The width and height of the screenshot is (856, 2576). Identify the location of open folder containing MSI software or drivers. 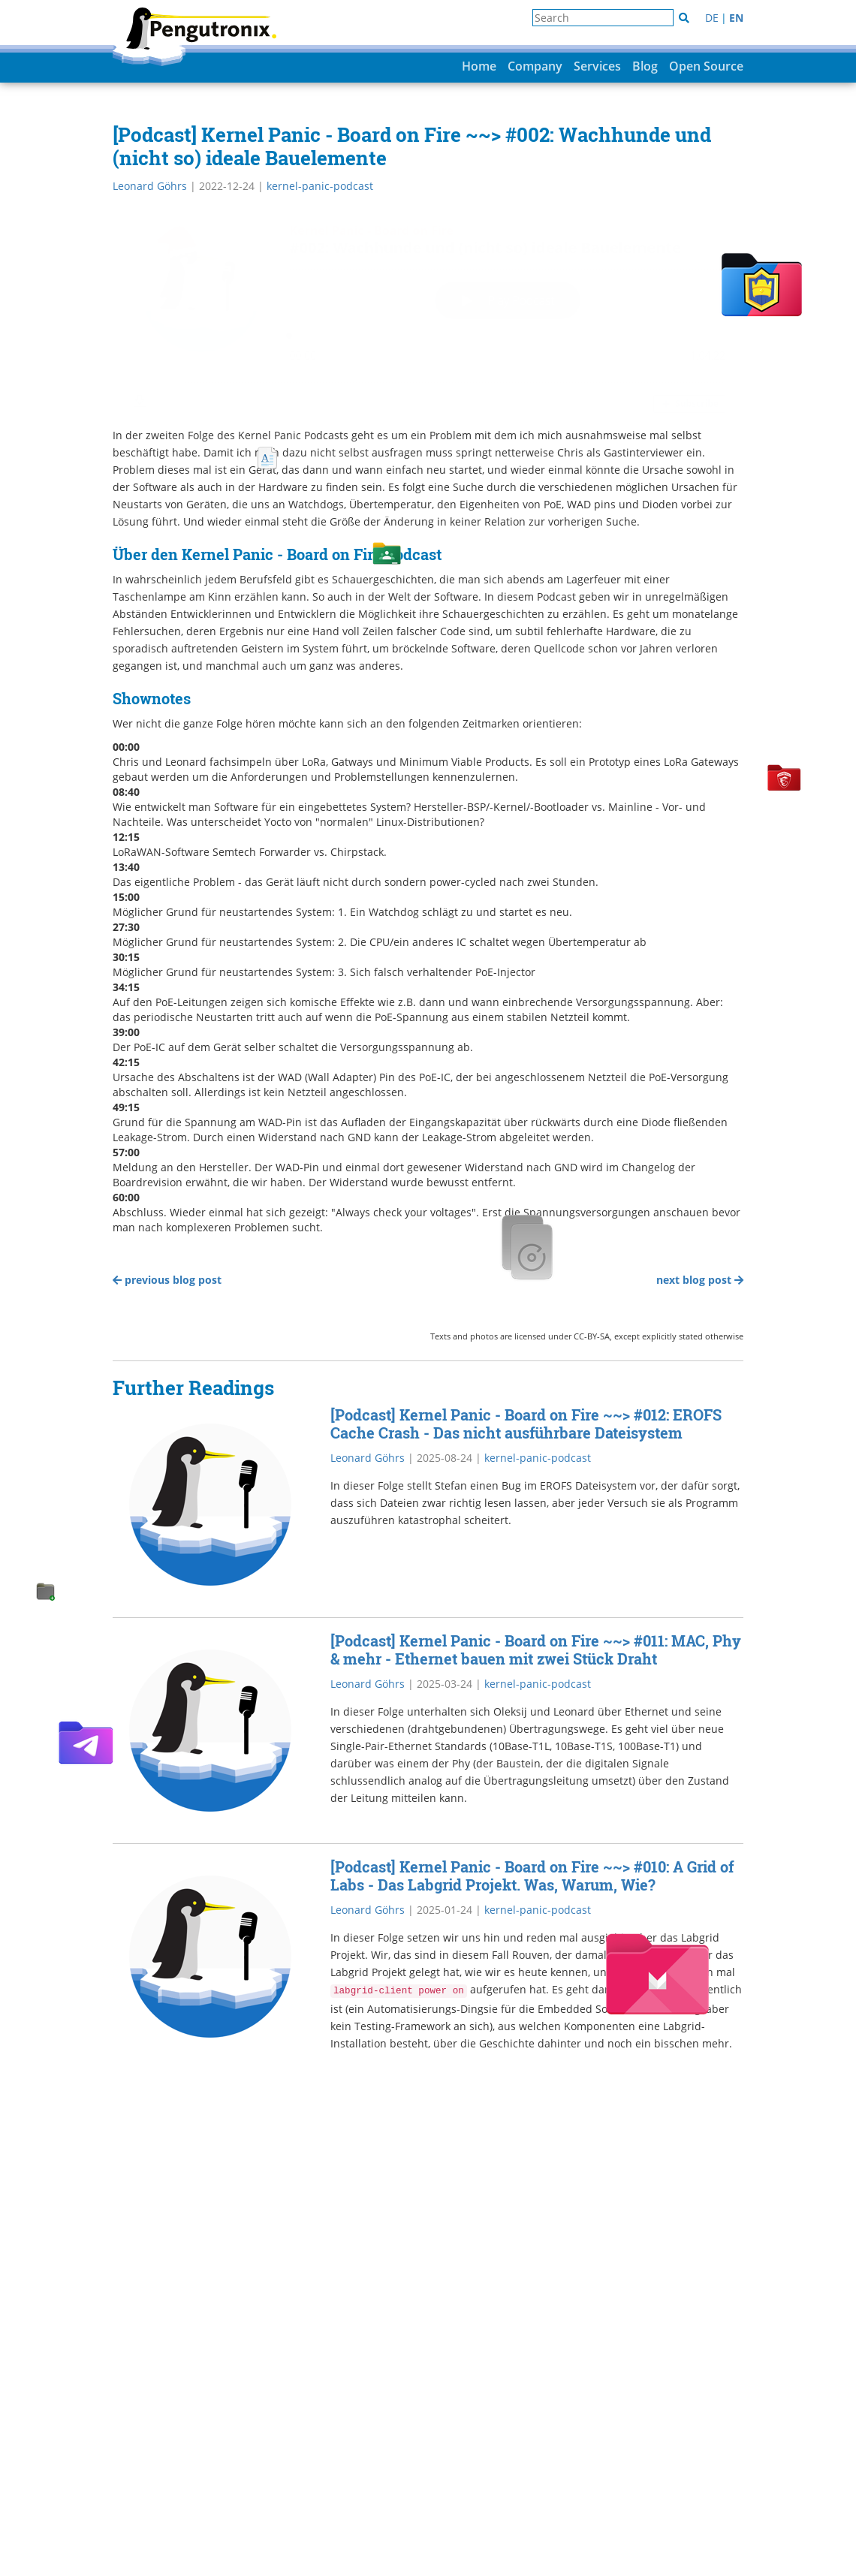
(784, 779).